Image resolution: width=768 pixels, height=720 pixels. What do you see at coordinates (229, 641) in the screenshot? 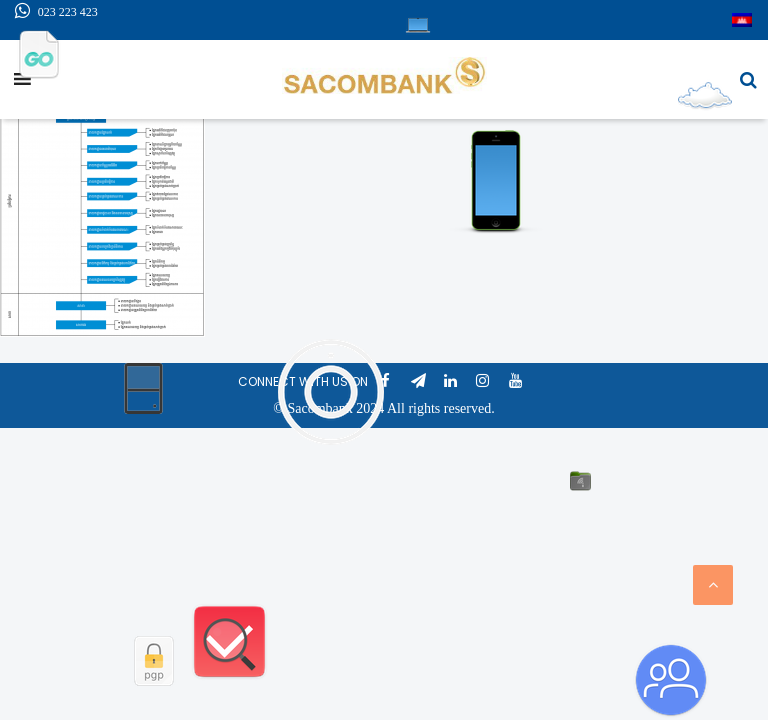
I see `open dconf editor to browse and modify system configuration settings` at bounding box center [229, 641].